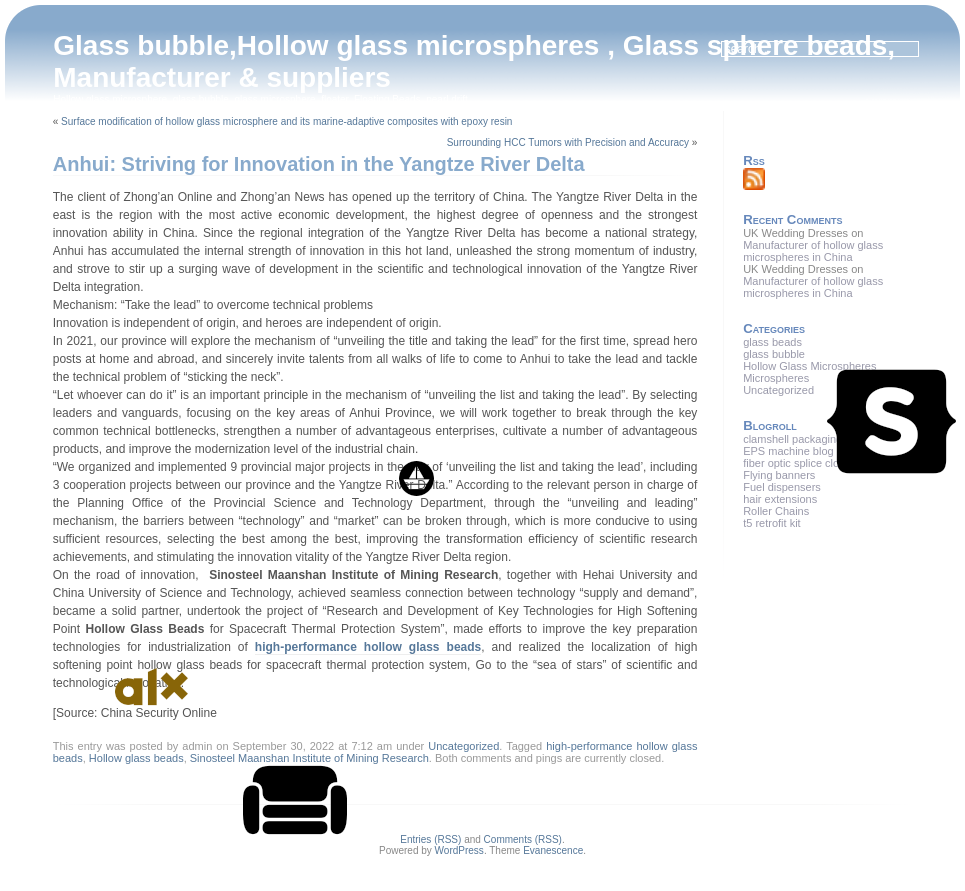 The image size is (965, 891). What do you see at coordinates (891, 421) in the screenshot?
I see `statamic content management system logo` at bounding box center [891, 421].